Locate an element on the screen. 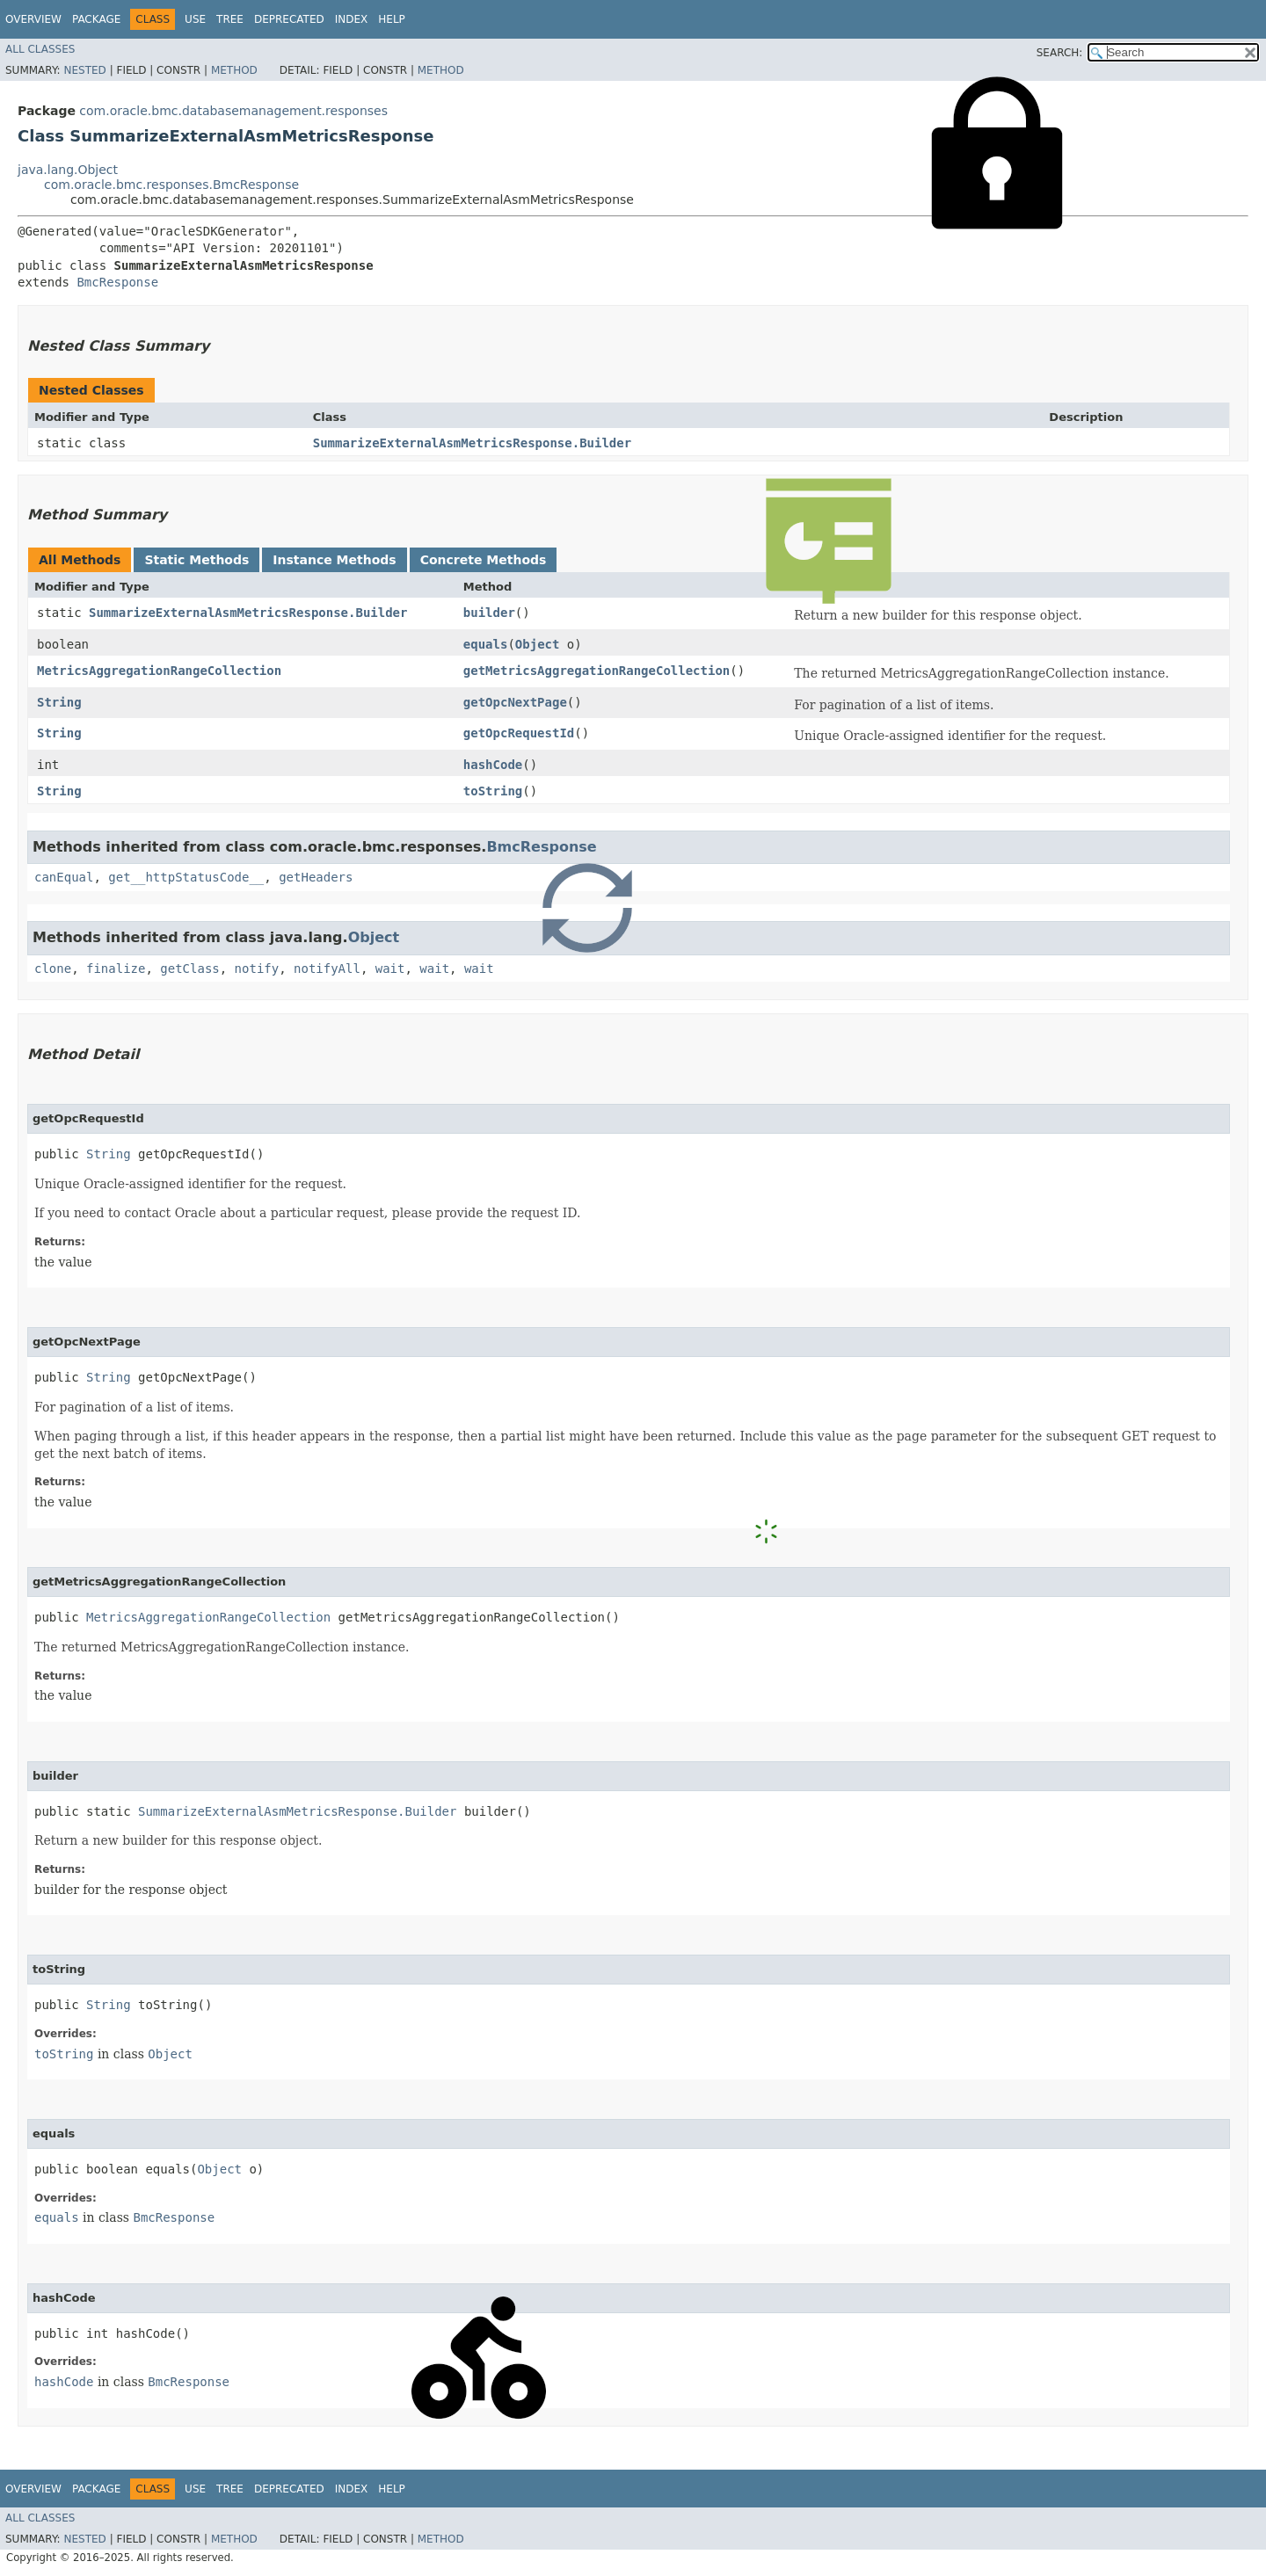  refresh or reload content is located at coordinates (587, 908).